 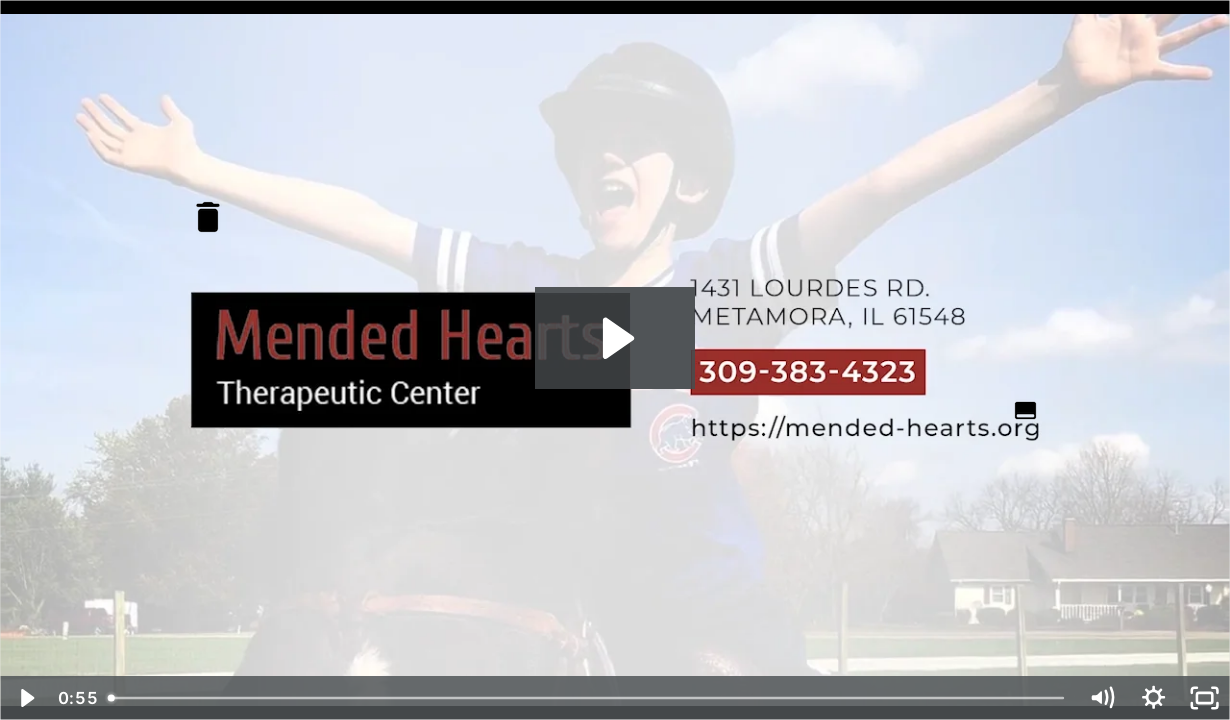 What do you see at coordinates (208, 217) in the screenshot?
I see `delete selected item` at bounding box center [208, 217].